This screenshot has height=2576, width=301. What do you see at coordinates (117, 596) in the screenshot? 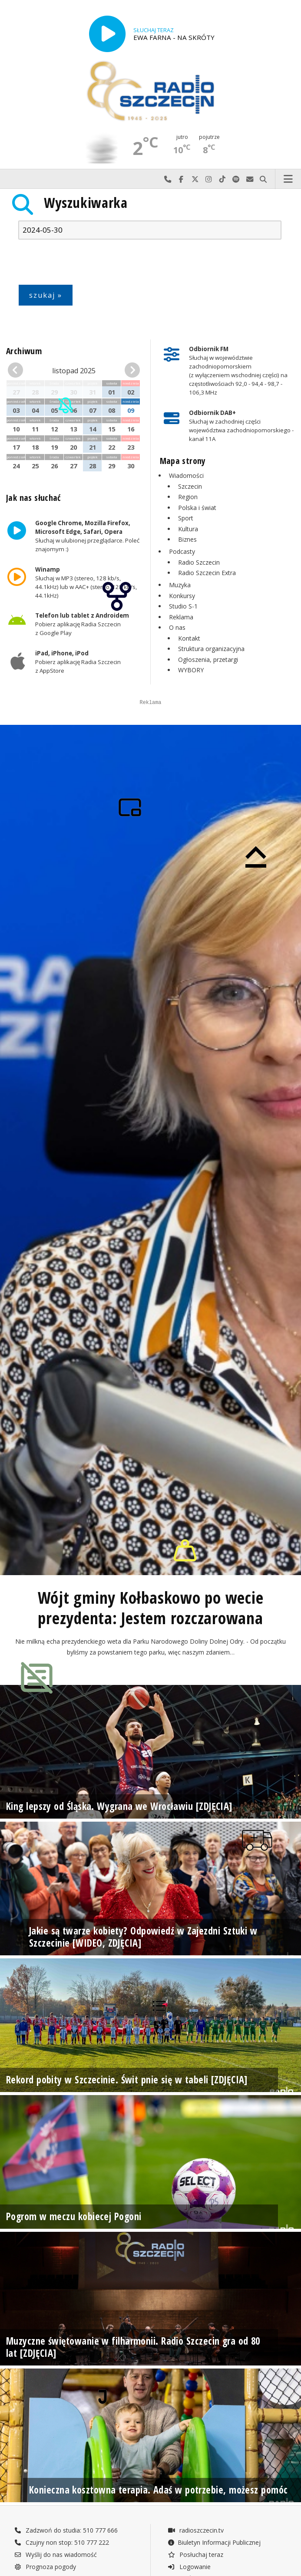
I see `fork a repository` at bounding box center [117, 596].